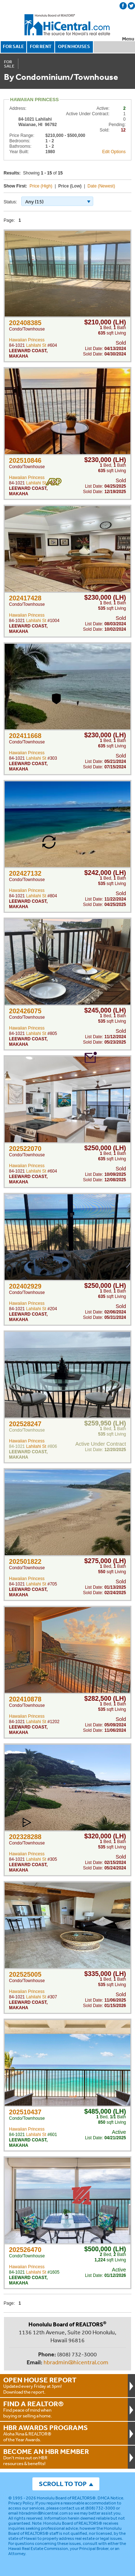 The width and height of the screenshot is (135, 2576). Describe the element at coordinates (90, 1058) in the screenshot. I see `indicates unread mail or messages` at that location.